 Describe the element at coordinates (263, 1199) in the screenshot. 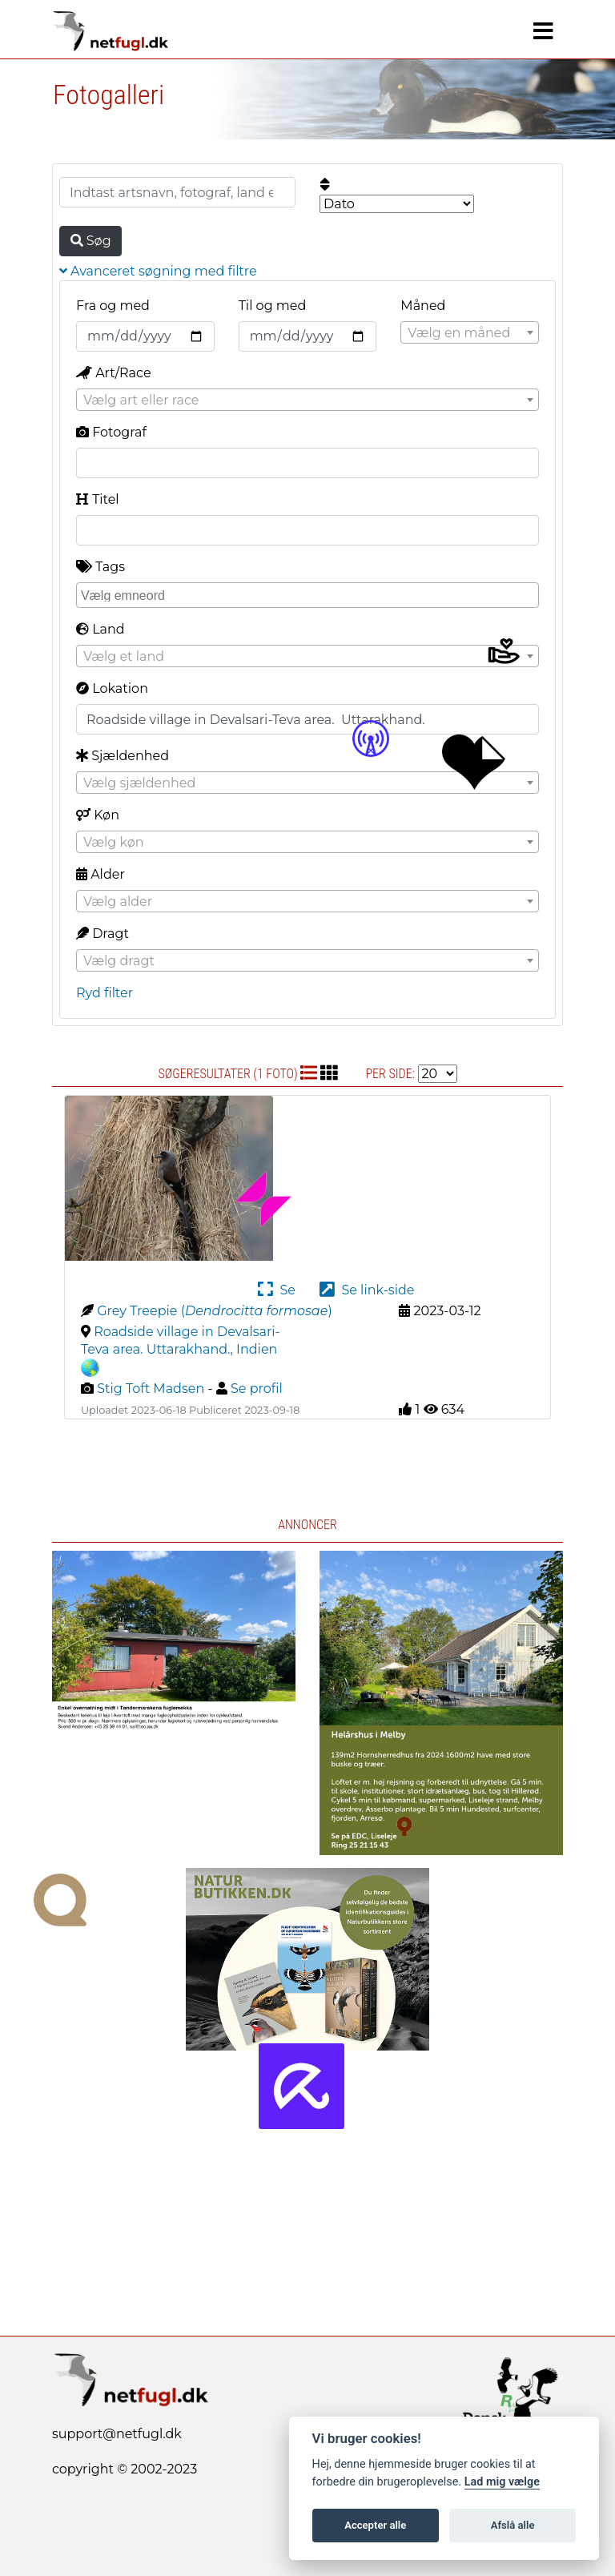

I see `glide app logo` at that location.